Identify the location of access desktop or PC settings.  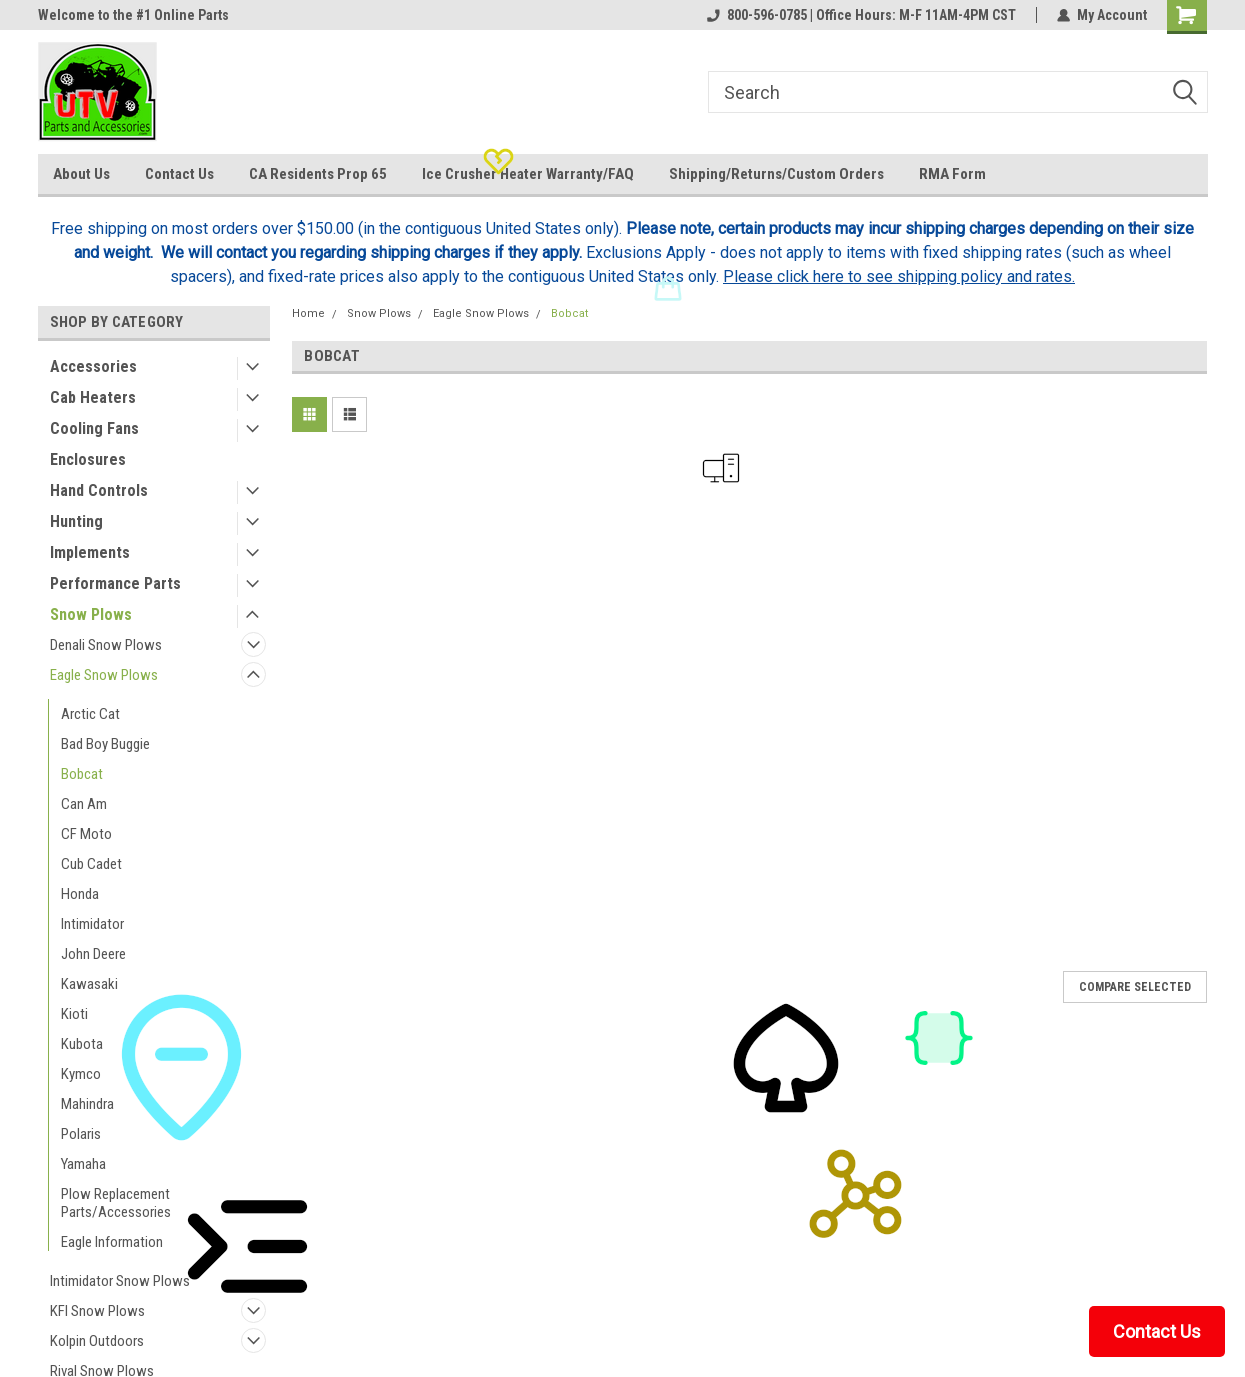
(721, 468).